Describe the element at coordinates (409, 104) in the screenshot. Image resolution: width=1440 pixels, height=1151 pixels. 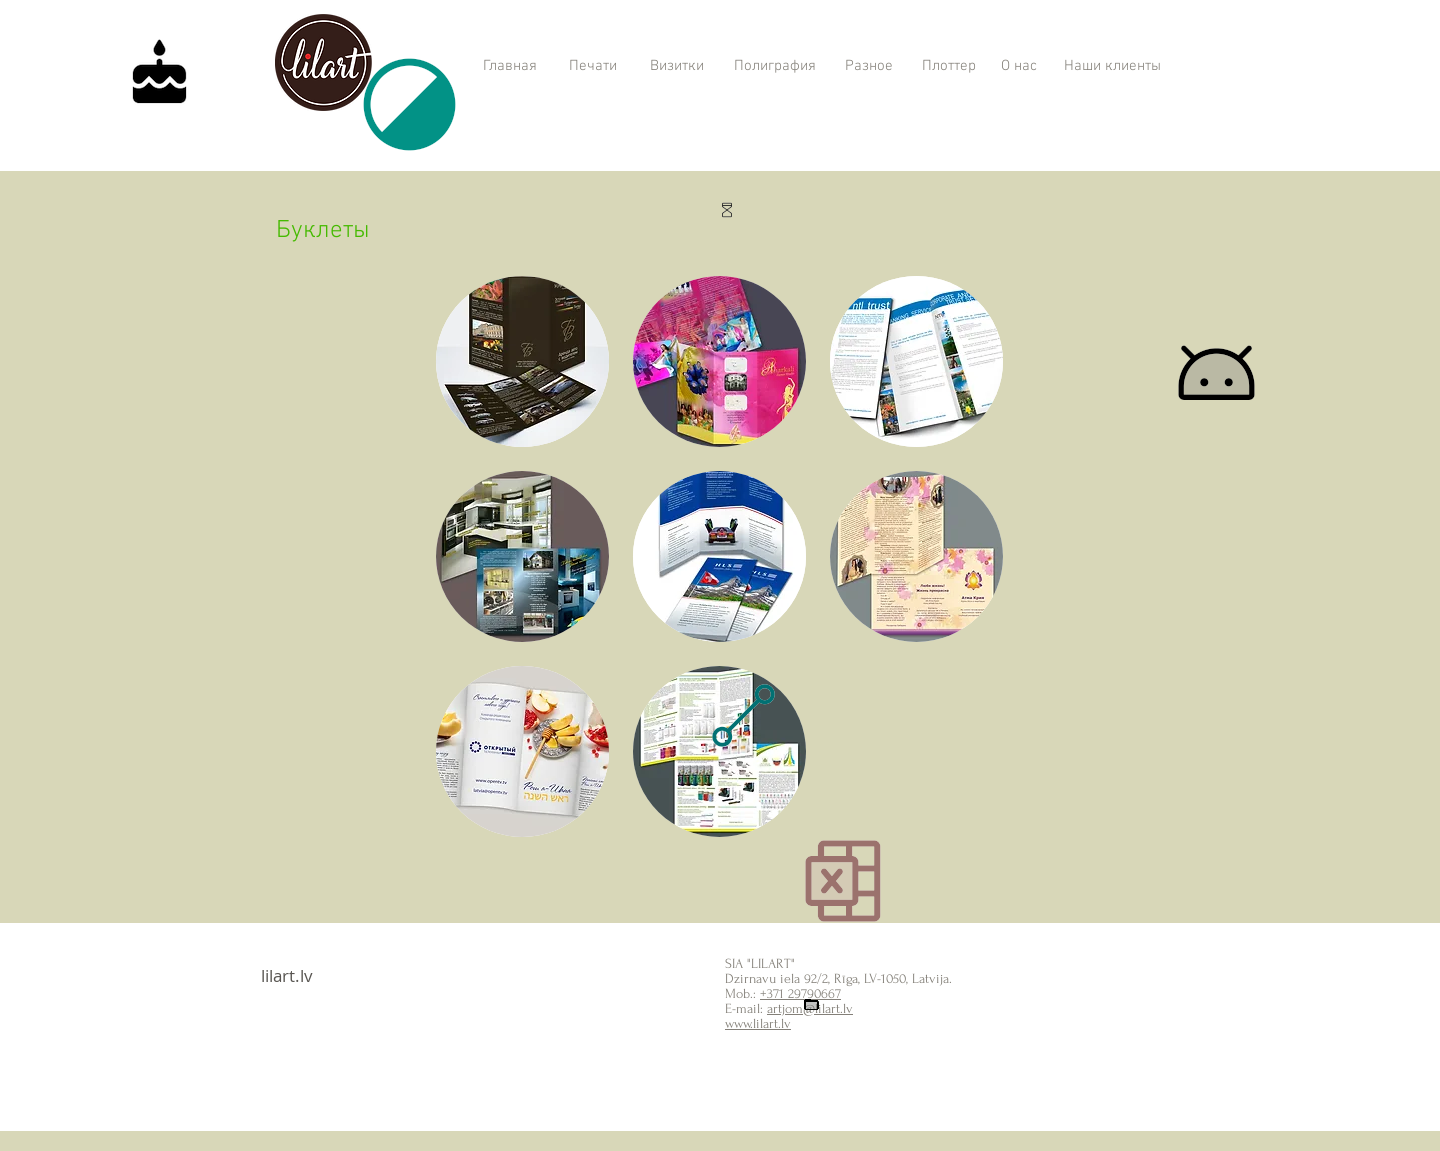
I see `toggle contrast or dark/light mode` at that location.